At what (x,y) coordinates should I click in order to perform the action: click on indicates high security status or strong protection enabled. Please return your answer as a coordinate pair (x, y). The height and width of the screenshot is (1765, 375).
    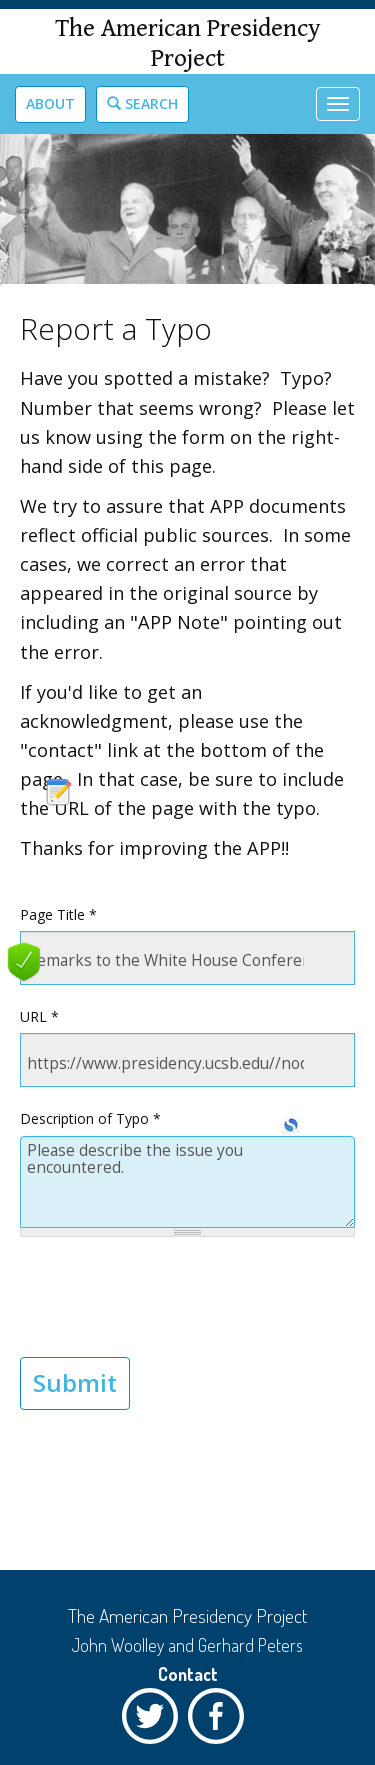
    Looking at the image, I should click on (24, 963).